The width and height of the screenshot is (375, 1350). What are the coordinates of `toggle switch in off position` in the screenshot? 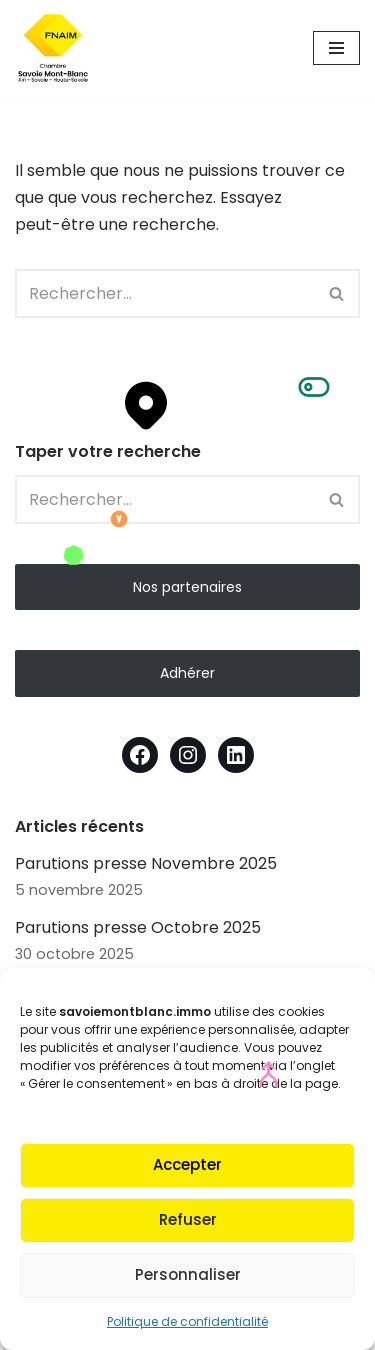 It's located at (314, 387).